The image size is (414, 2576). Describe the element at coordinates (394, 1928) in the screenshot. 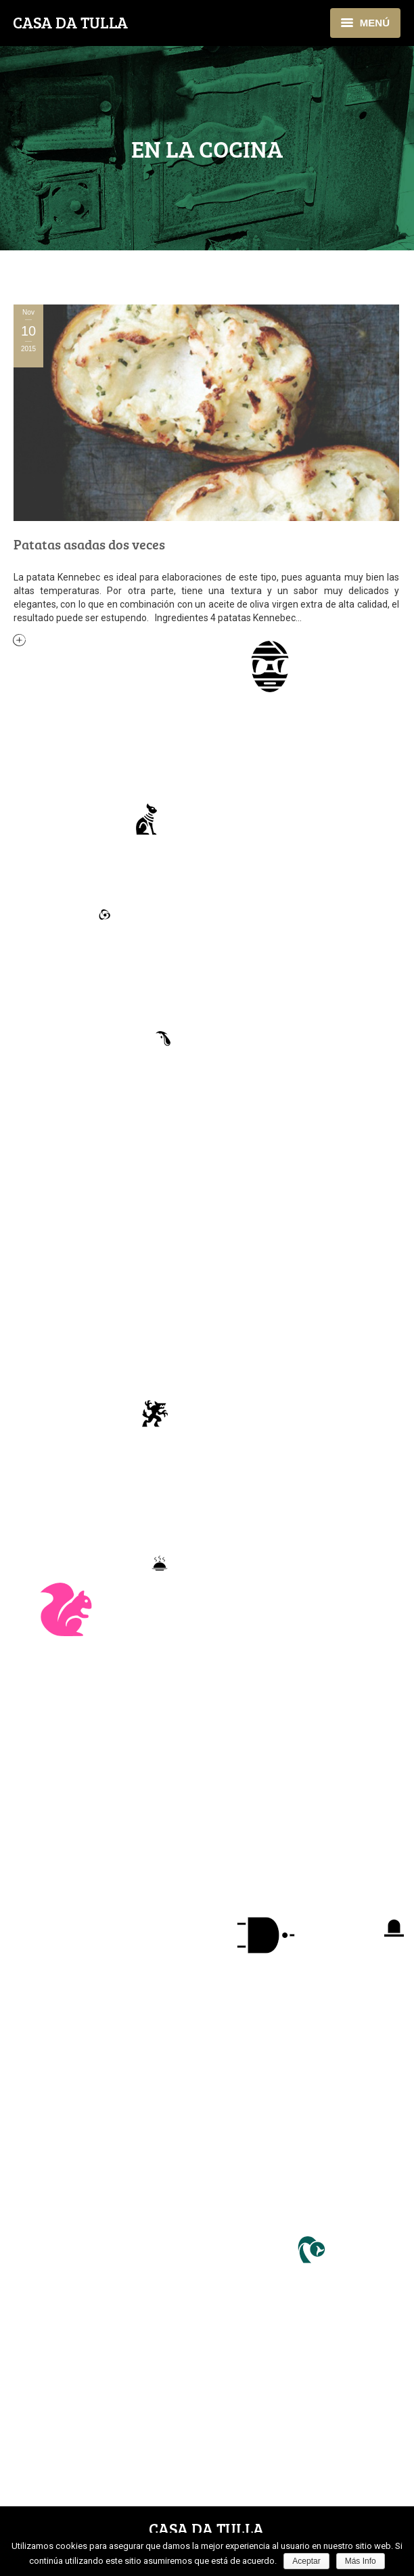

I see `indicates a deceased character or game over state` at that location.